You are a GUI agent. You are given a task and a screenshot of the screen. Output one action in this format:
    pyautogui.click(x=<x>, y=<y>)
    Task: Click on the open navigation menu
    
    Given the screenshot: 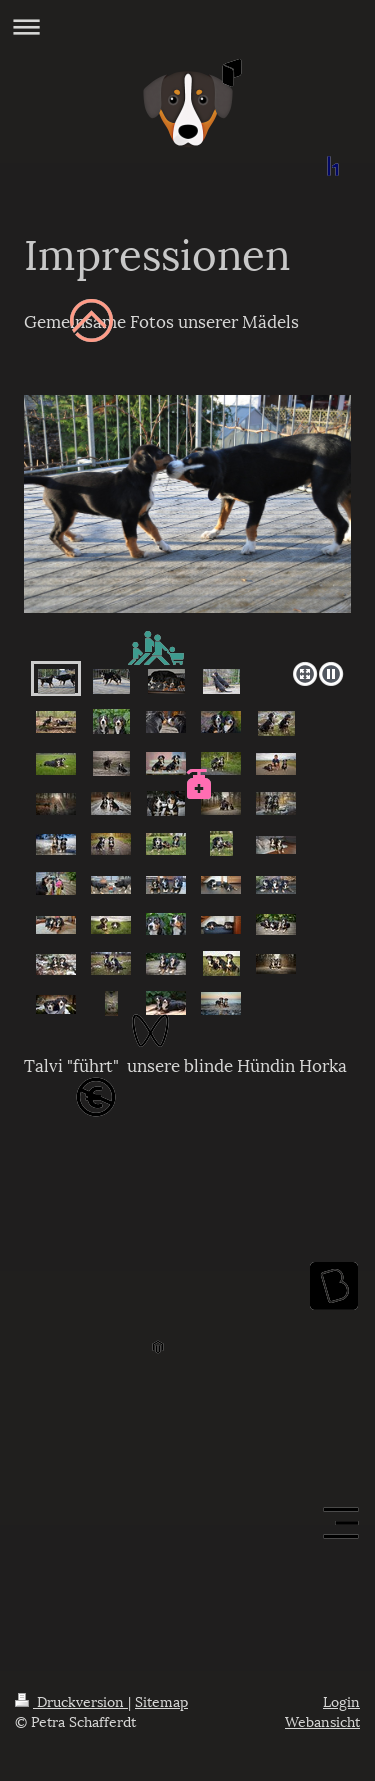 What is the action you would take?
    pyautogui.click(x=341, y=1523)
    